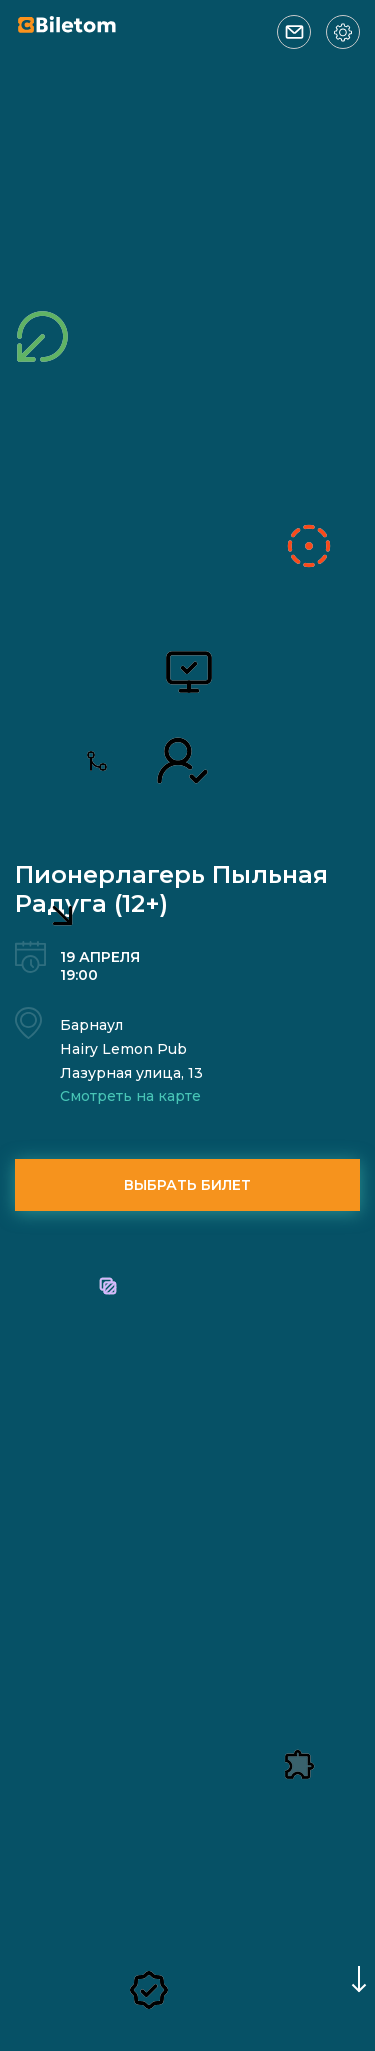 The height and width of the screenshot is (2051, 375). What do you see at coordinates (309, 546) in the screenshot?
I see `set focus point or target area` at bounding box center [309, 546].